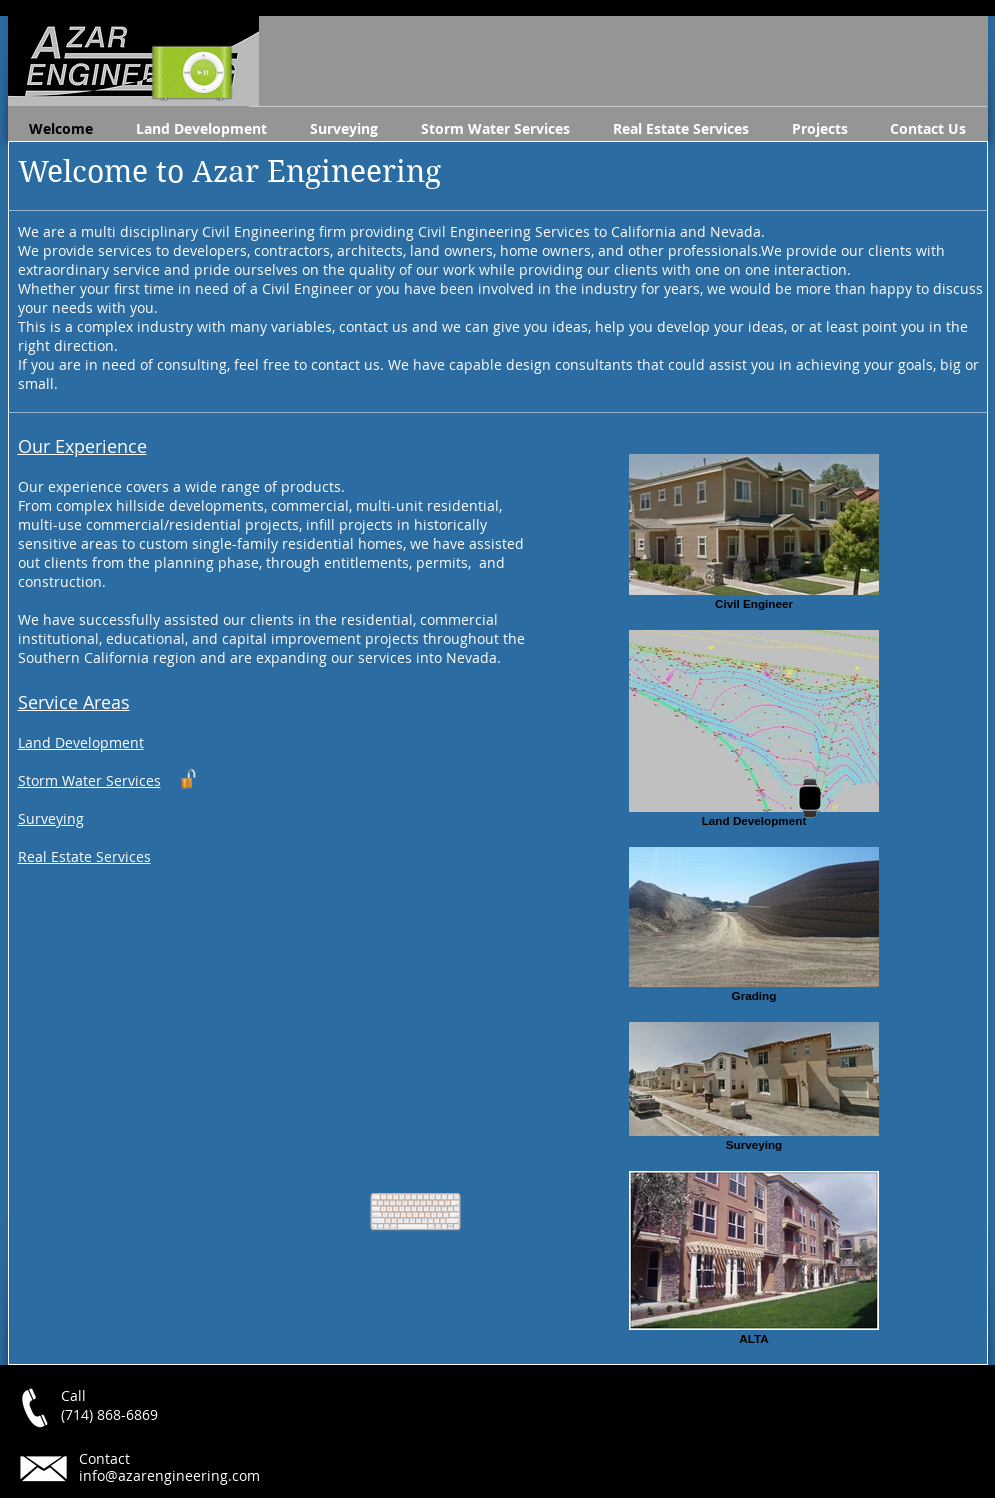  I want to click on apple watch series 10 device icon, so click(810, 798).